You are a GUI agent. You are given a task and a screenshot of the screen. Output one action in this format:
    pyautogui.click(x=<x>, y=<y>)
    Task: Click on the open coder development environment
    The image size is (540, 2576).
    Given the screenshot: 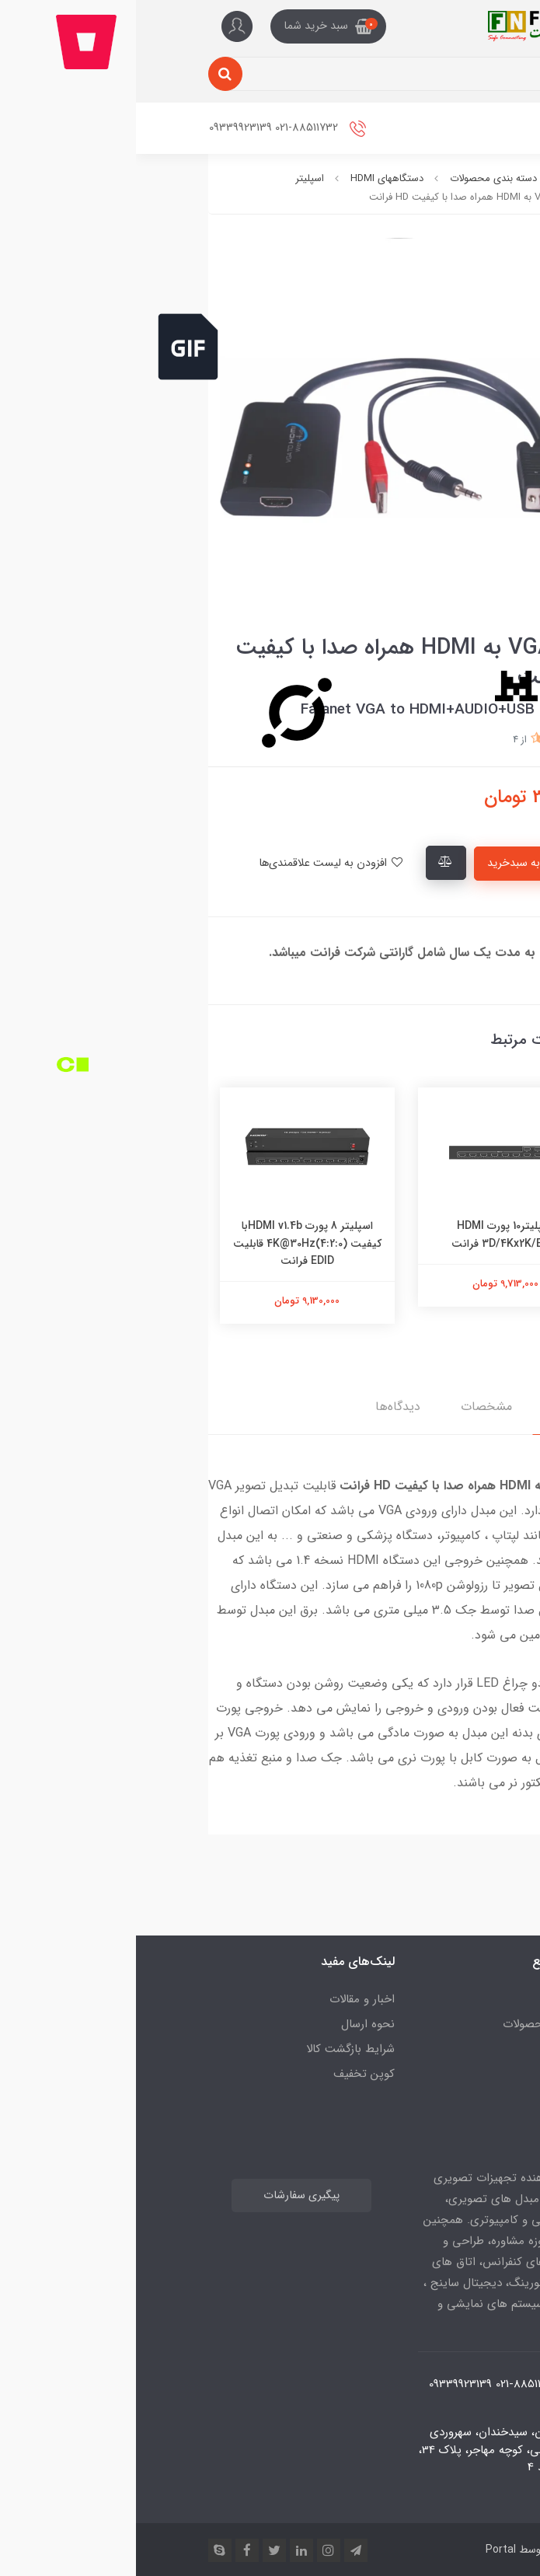 What is the action you would take?
    pyautogui.click(x=72, y=1064)
    